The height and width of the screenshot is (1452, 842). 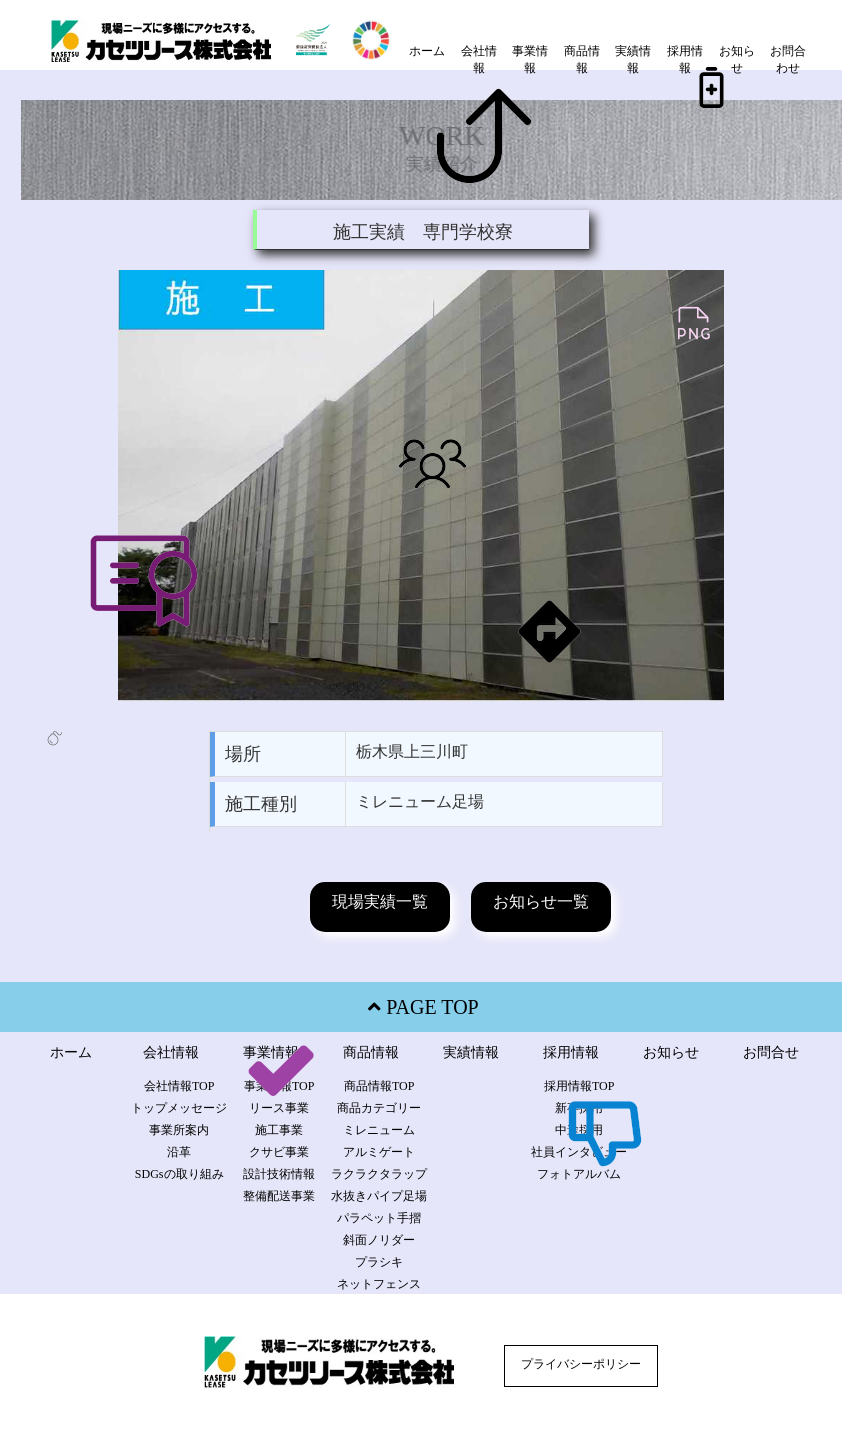 I want to click on confirm or submit an action, so click(x=280, y=1069).